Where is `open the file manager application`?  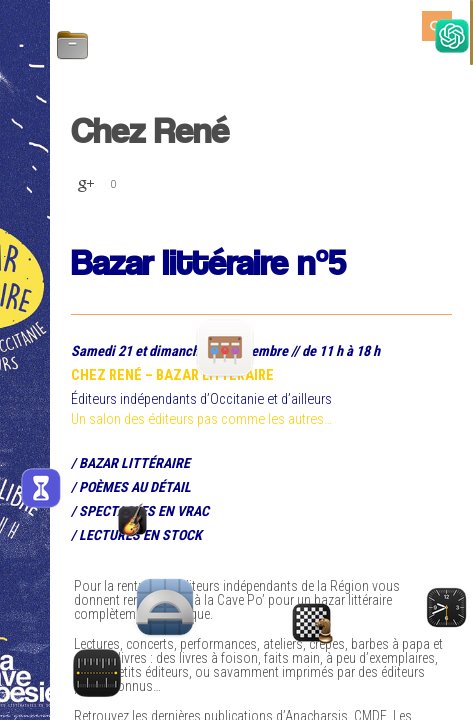
open the file manager application is located at coordinates (72, 44).